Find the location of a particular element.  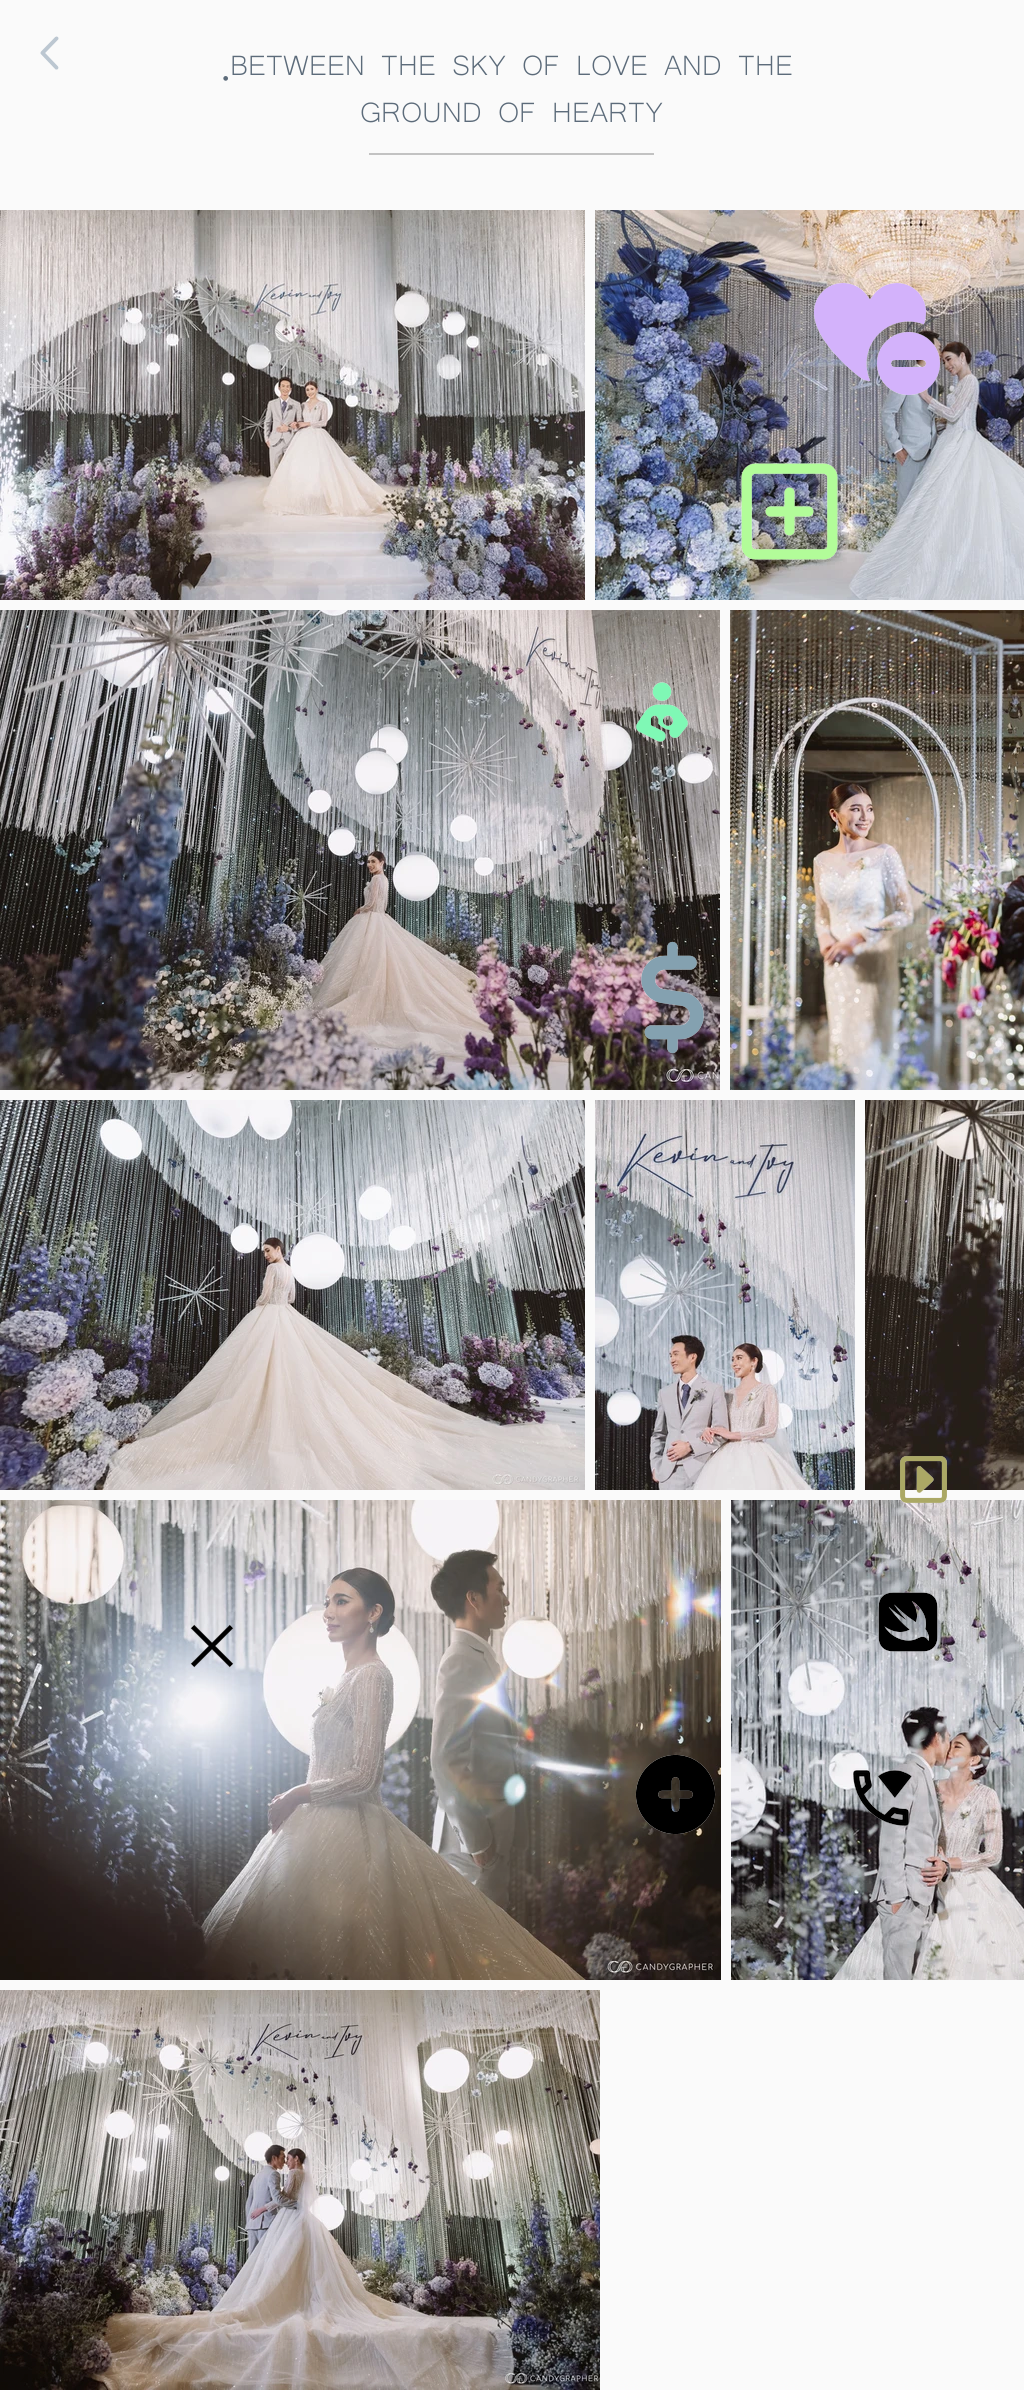

enable wifi calling feature is located at coordinates (881, 1798).